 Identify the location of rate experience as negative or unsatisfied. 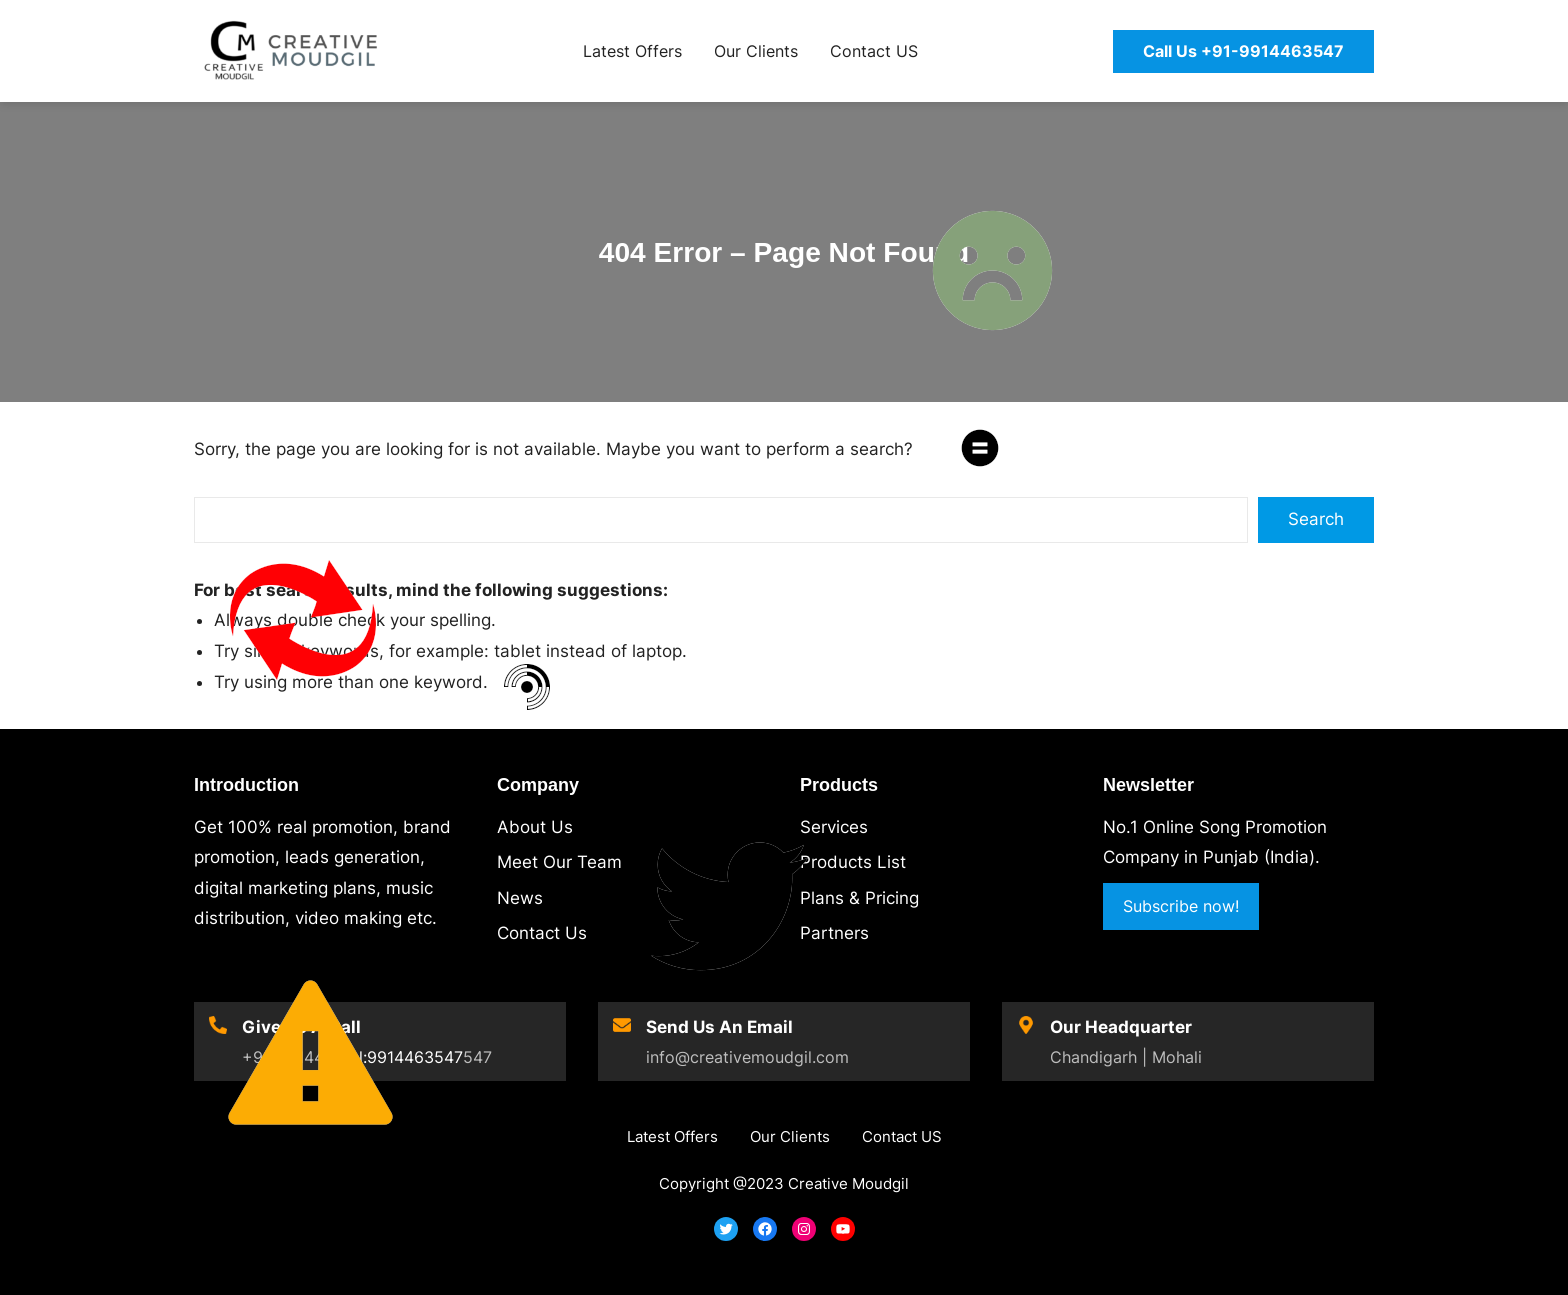
(992, 270).